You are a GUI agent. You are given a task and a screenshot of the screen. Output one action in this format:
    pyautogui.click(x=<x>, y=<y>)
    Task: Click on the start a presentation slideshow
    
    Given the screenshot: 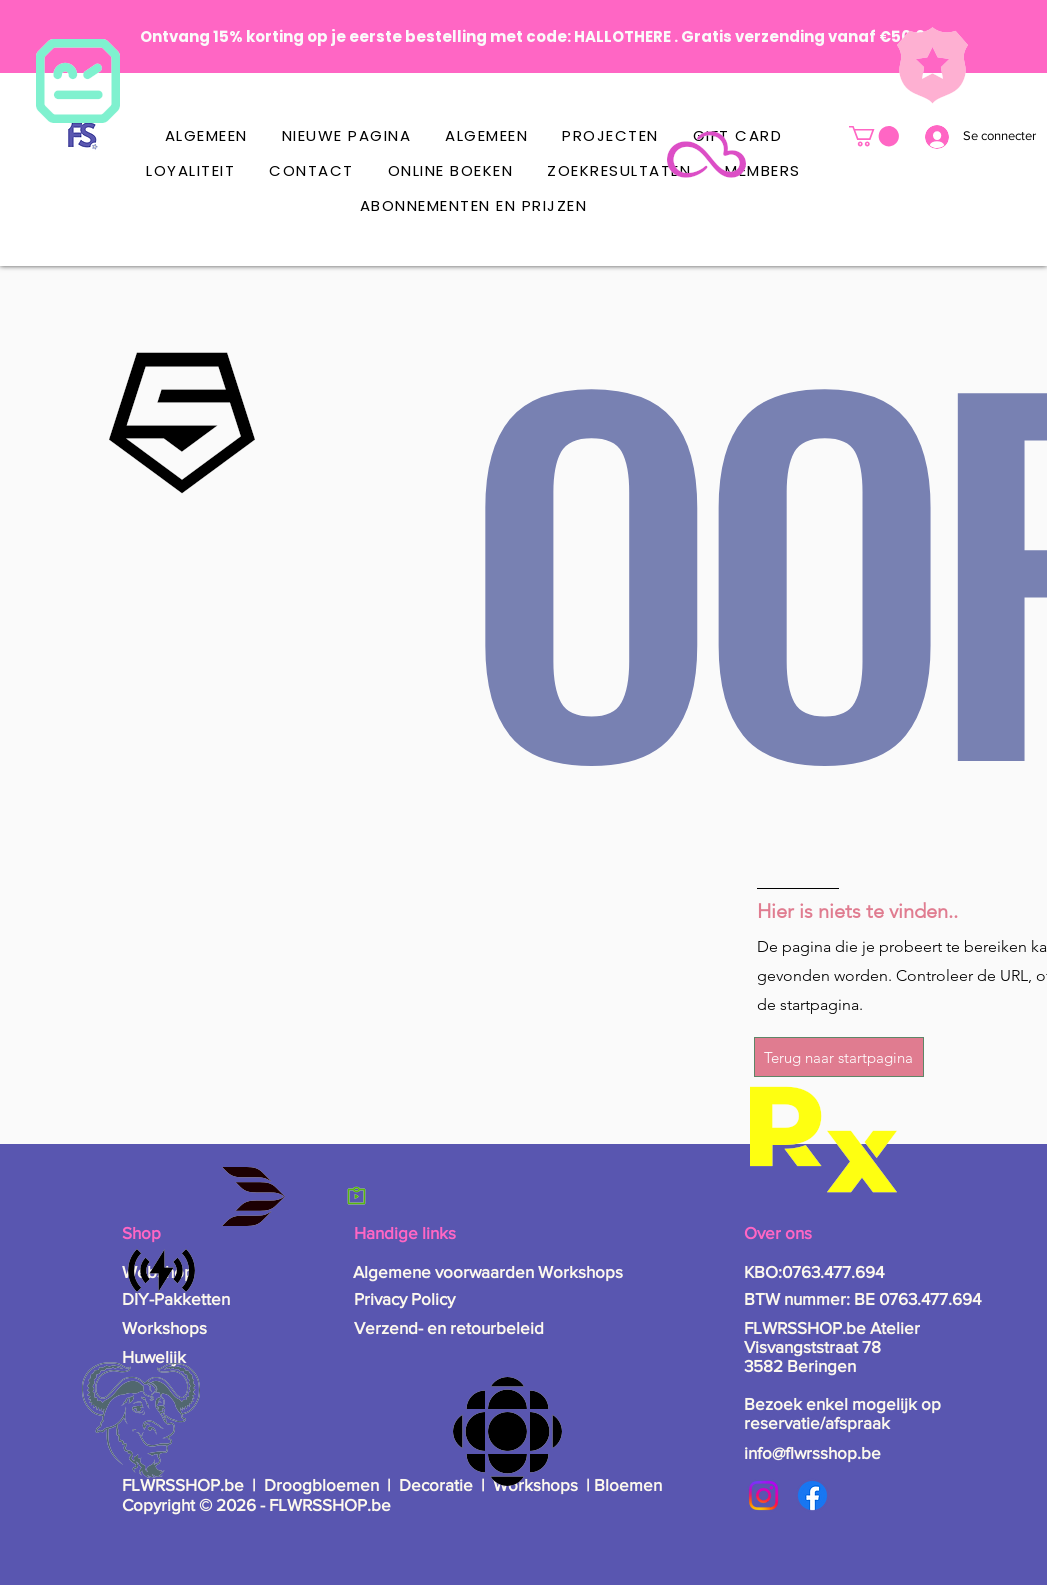 What is the action you would take?
    pyautogui.click(x=356, y=1196)
    